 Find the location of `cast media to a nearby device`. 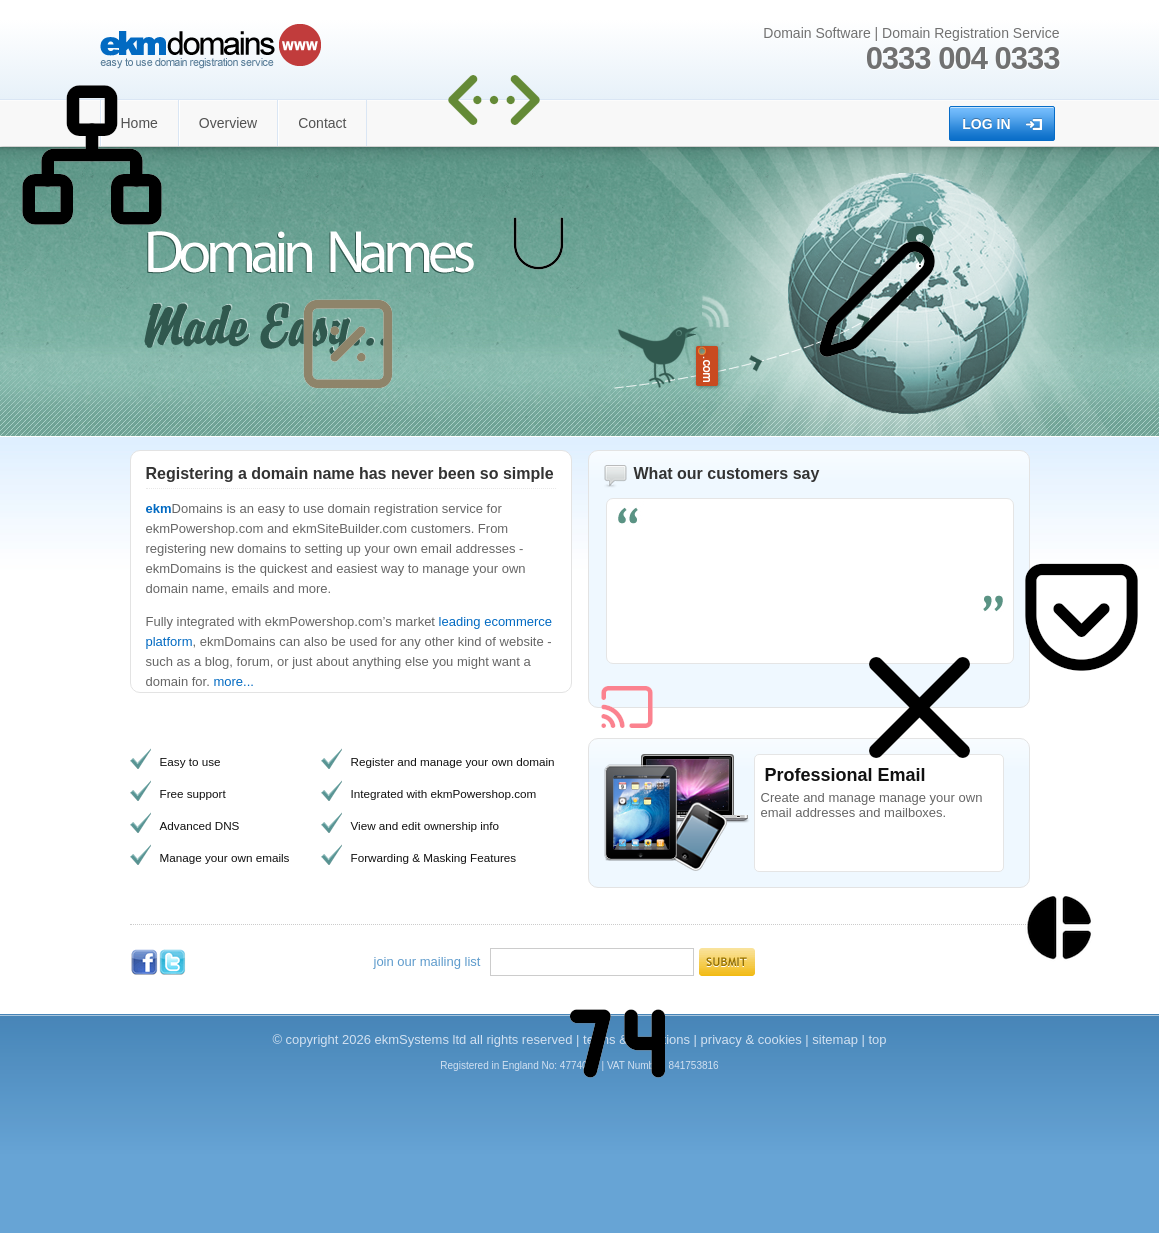

cast media to a nearby device is located at coordinates (627, 707).